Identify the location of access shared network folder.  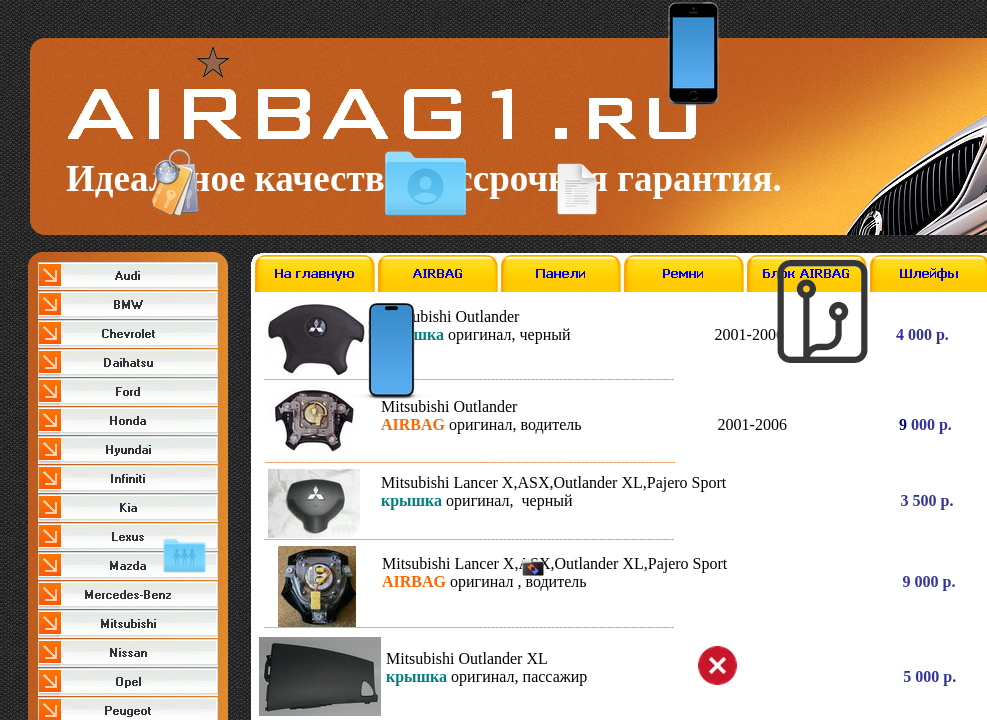
(184, 555).